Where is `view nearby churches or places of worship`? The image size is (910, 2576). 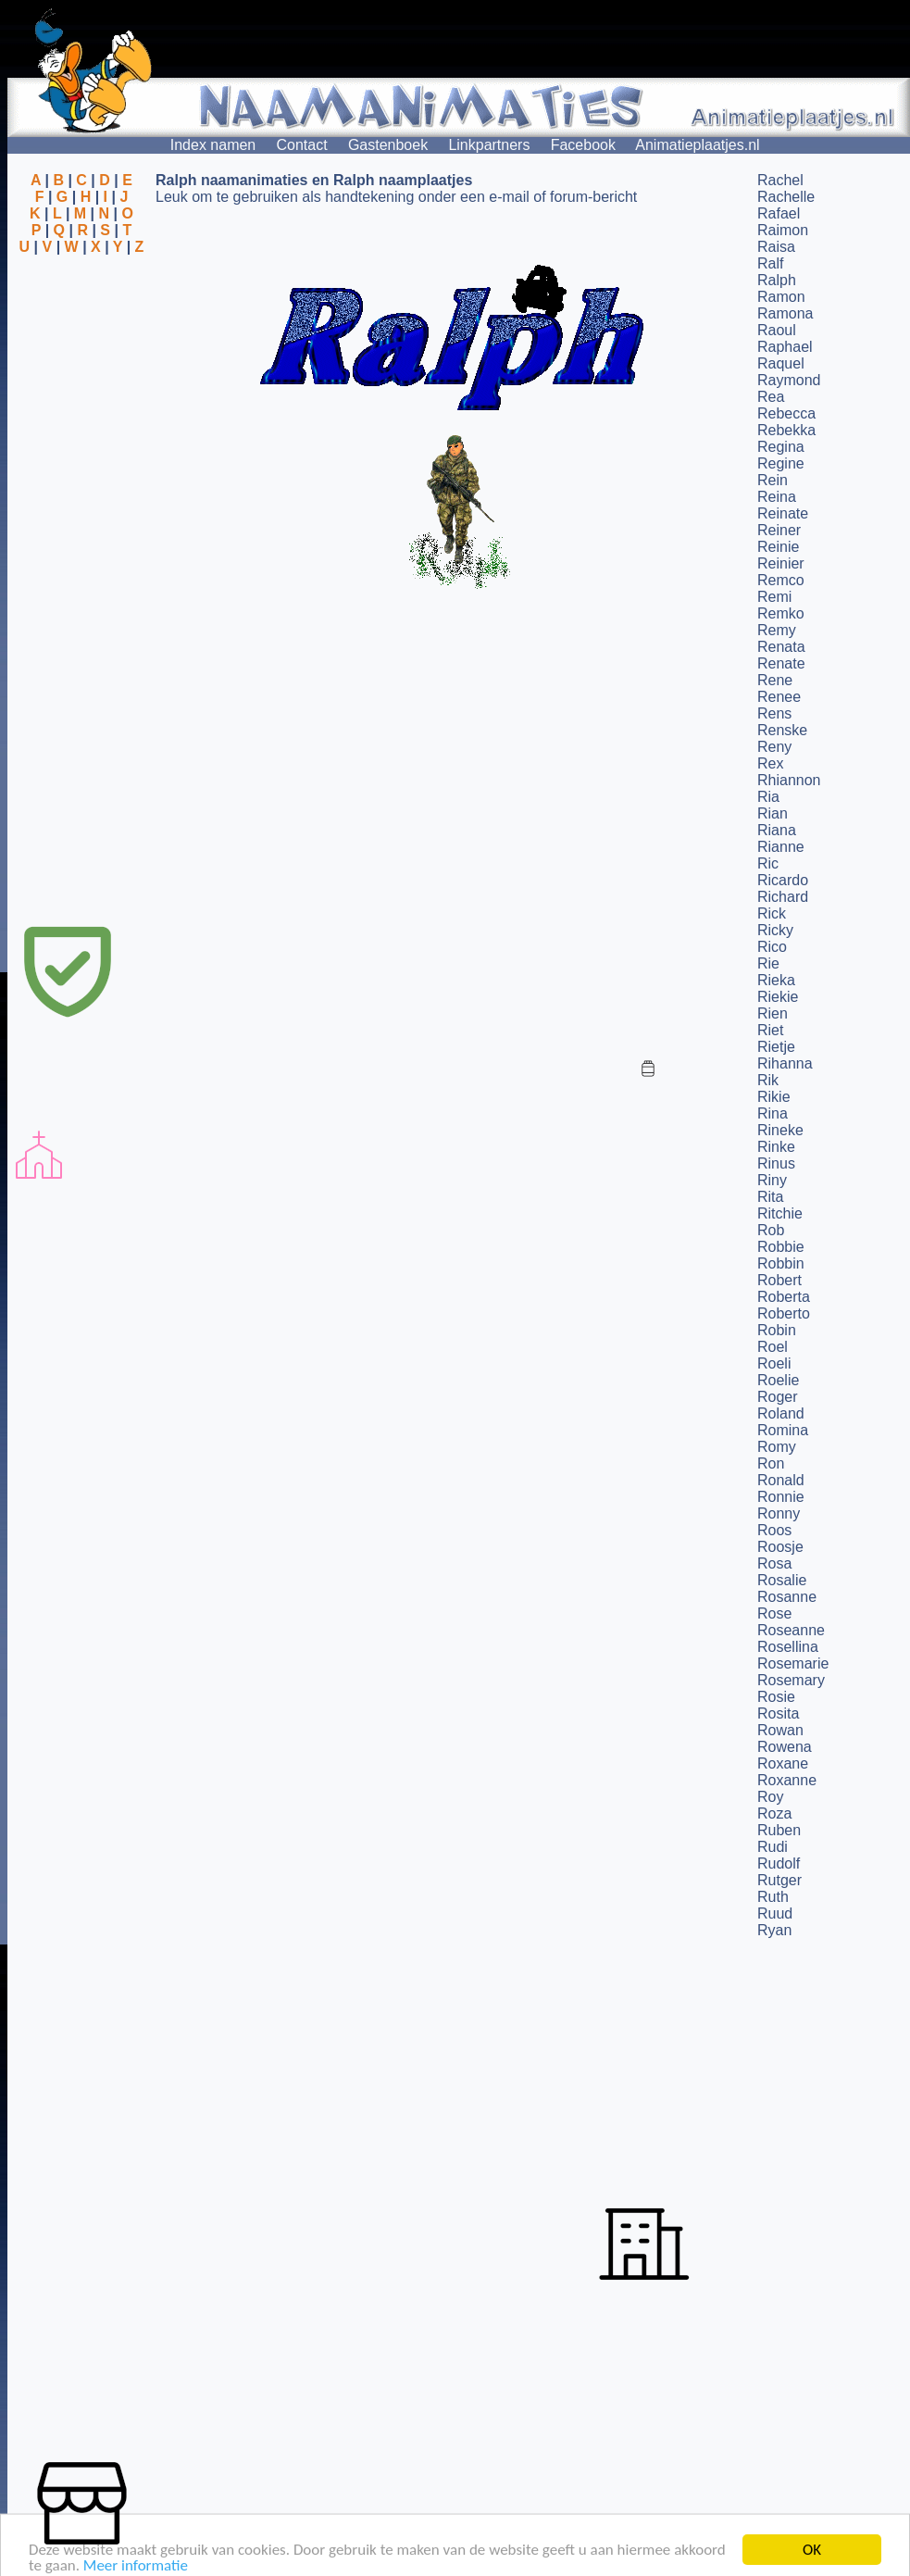
view nearby churches or places of worship is located at coordinates (39, 1157).